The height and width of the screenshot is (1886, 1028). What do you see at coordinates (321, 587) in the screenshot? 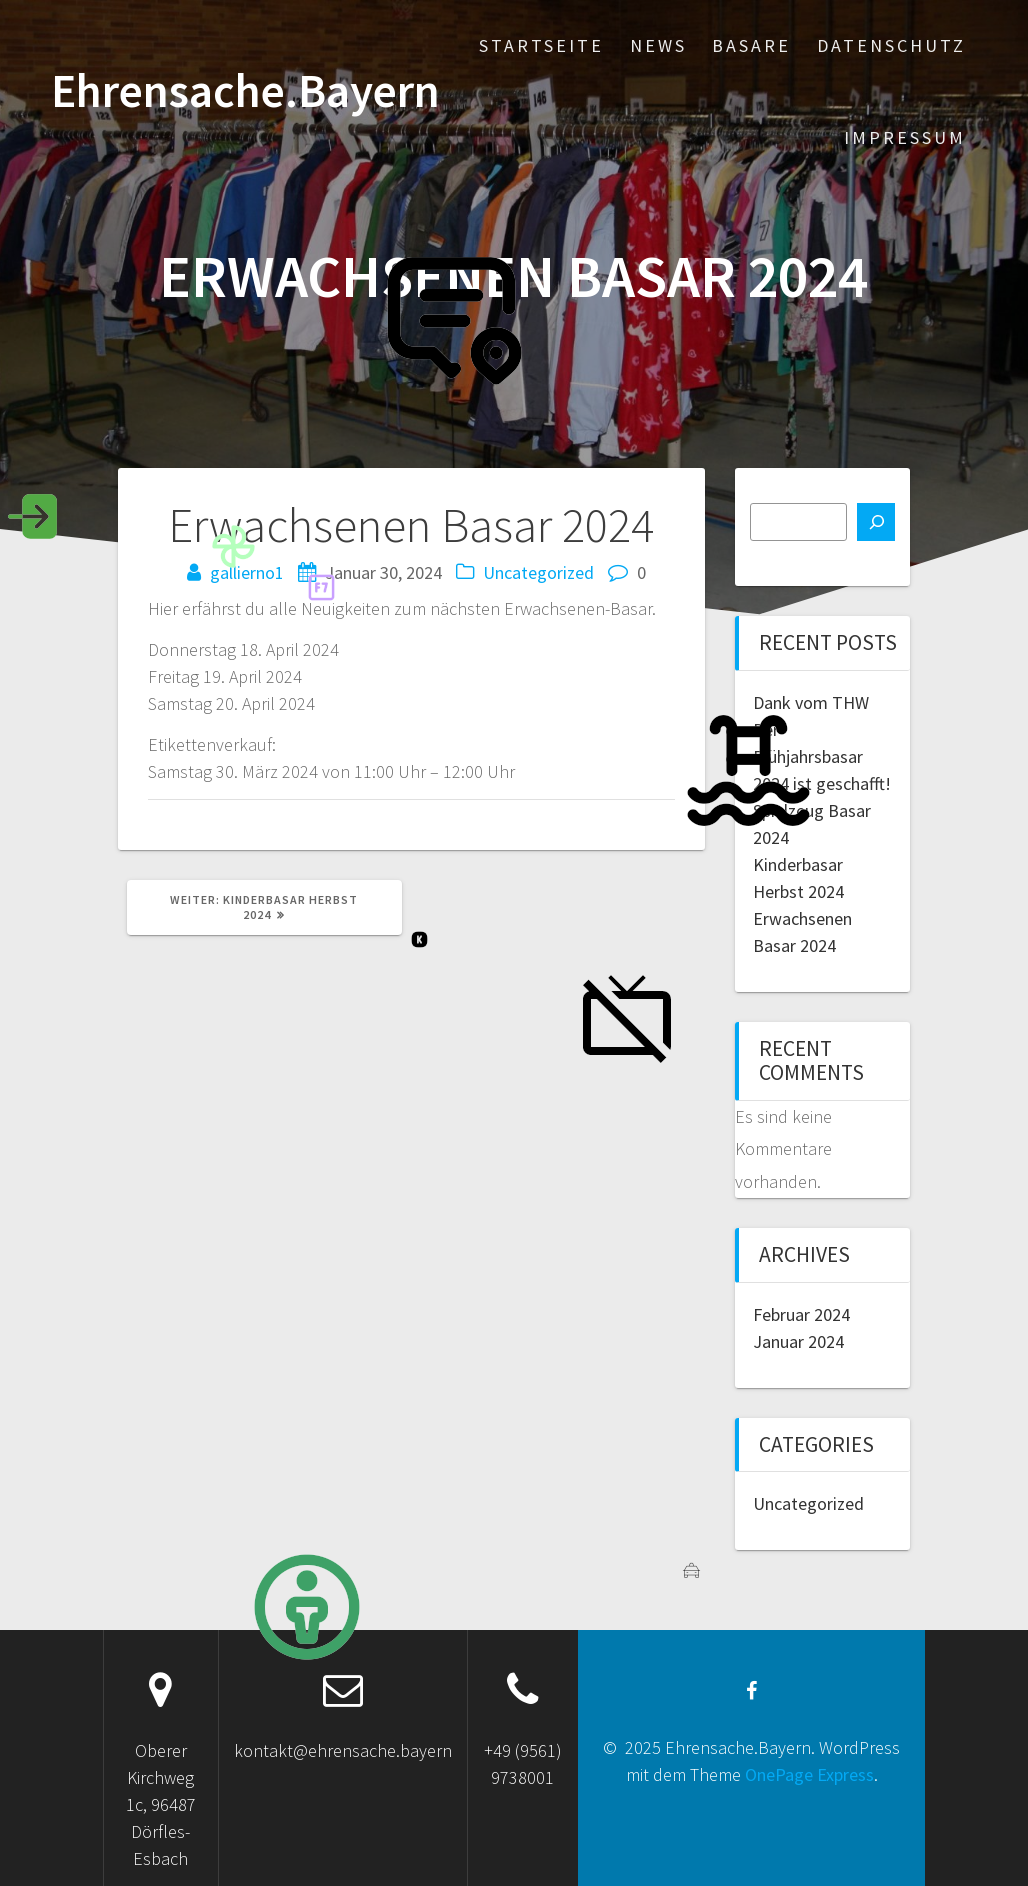
I see `press F7 function key` at bounding box center [321, 587].